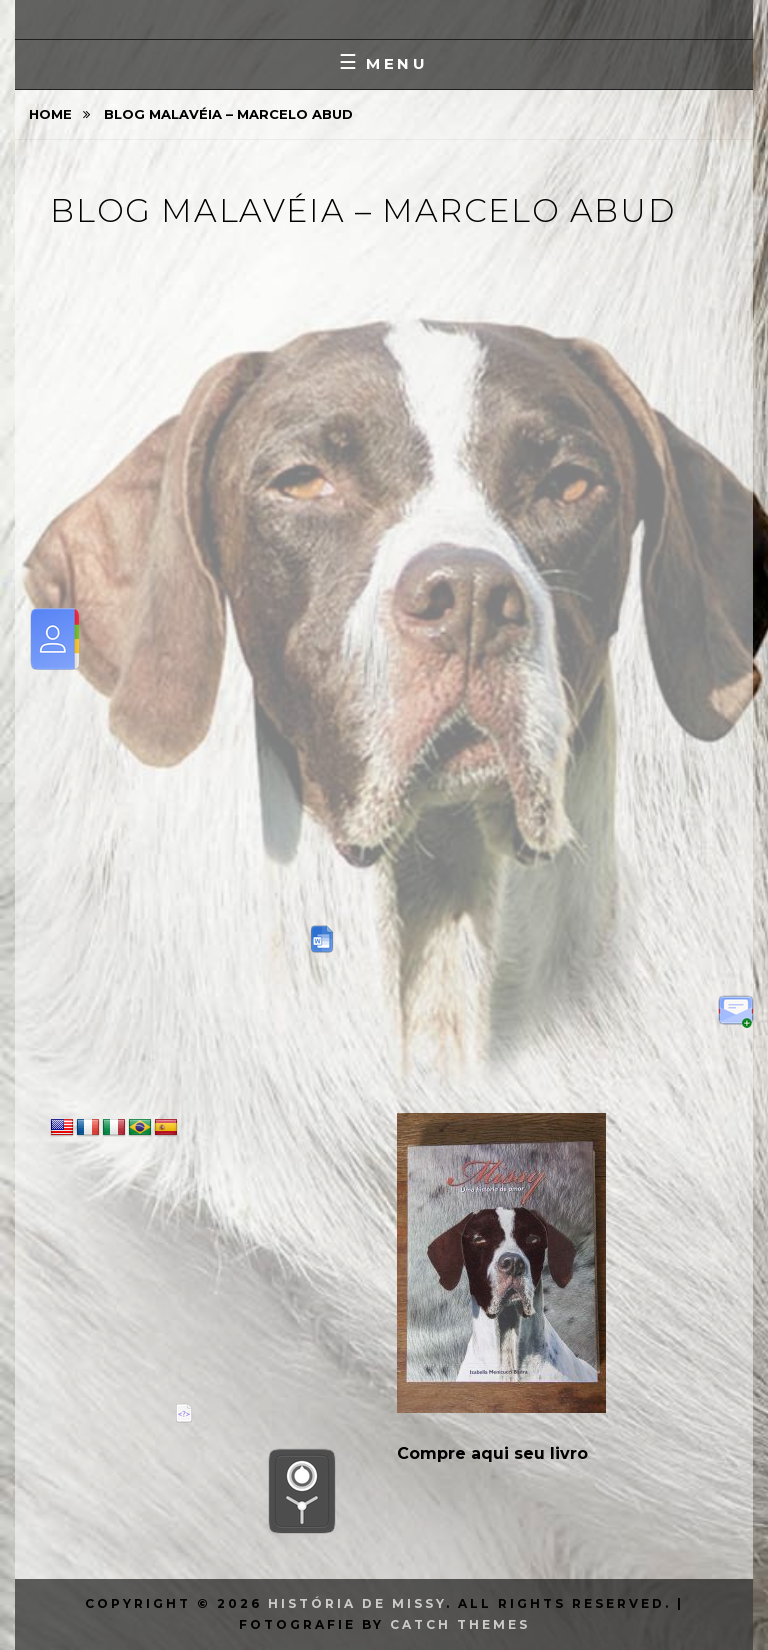 The image size is (768, 1650). What do you see at coordinates (322, 939) in the screenshot?
I see `open a Microsoft Word document` at bounding box center [322, 939].